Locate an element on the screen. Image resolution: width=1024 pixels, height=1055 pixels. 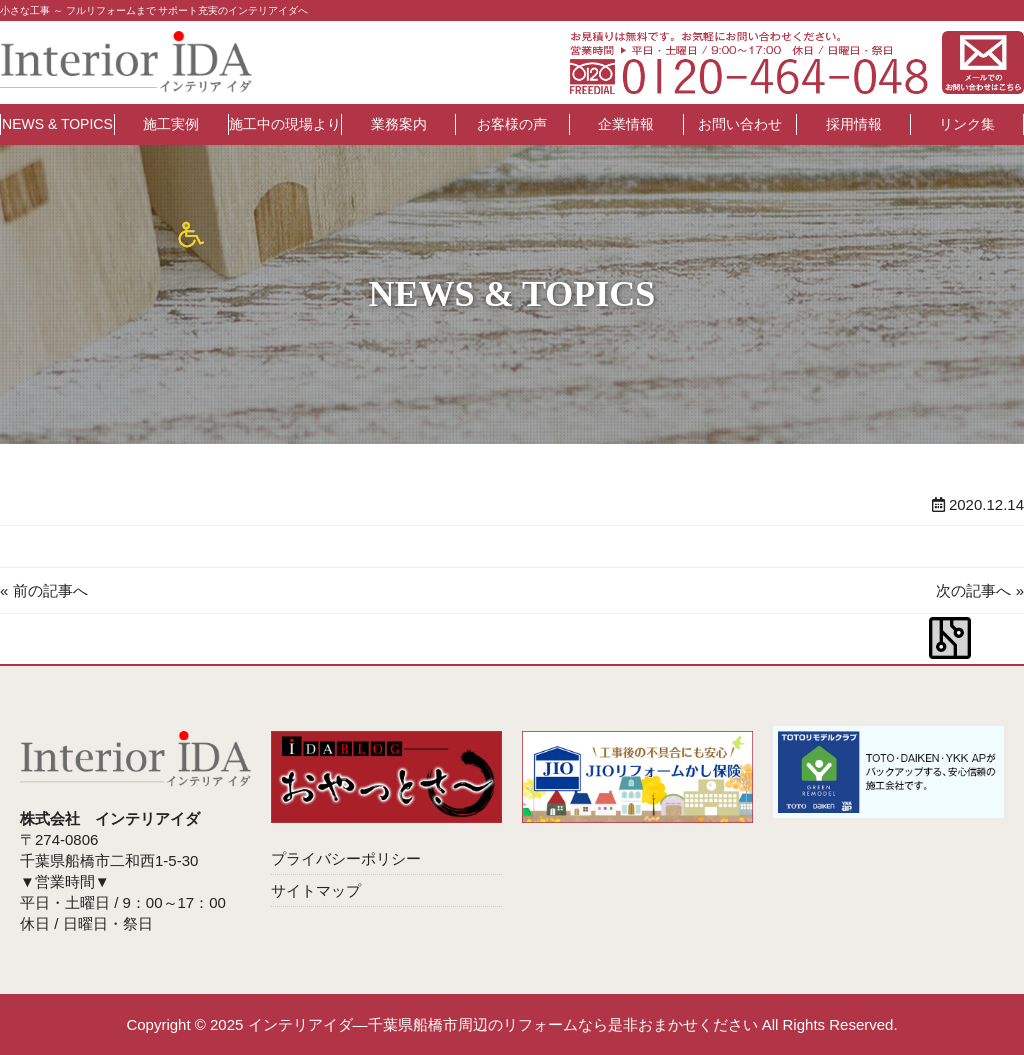
indicates wheelchair accessibility available is located at coordinates (189, 235).